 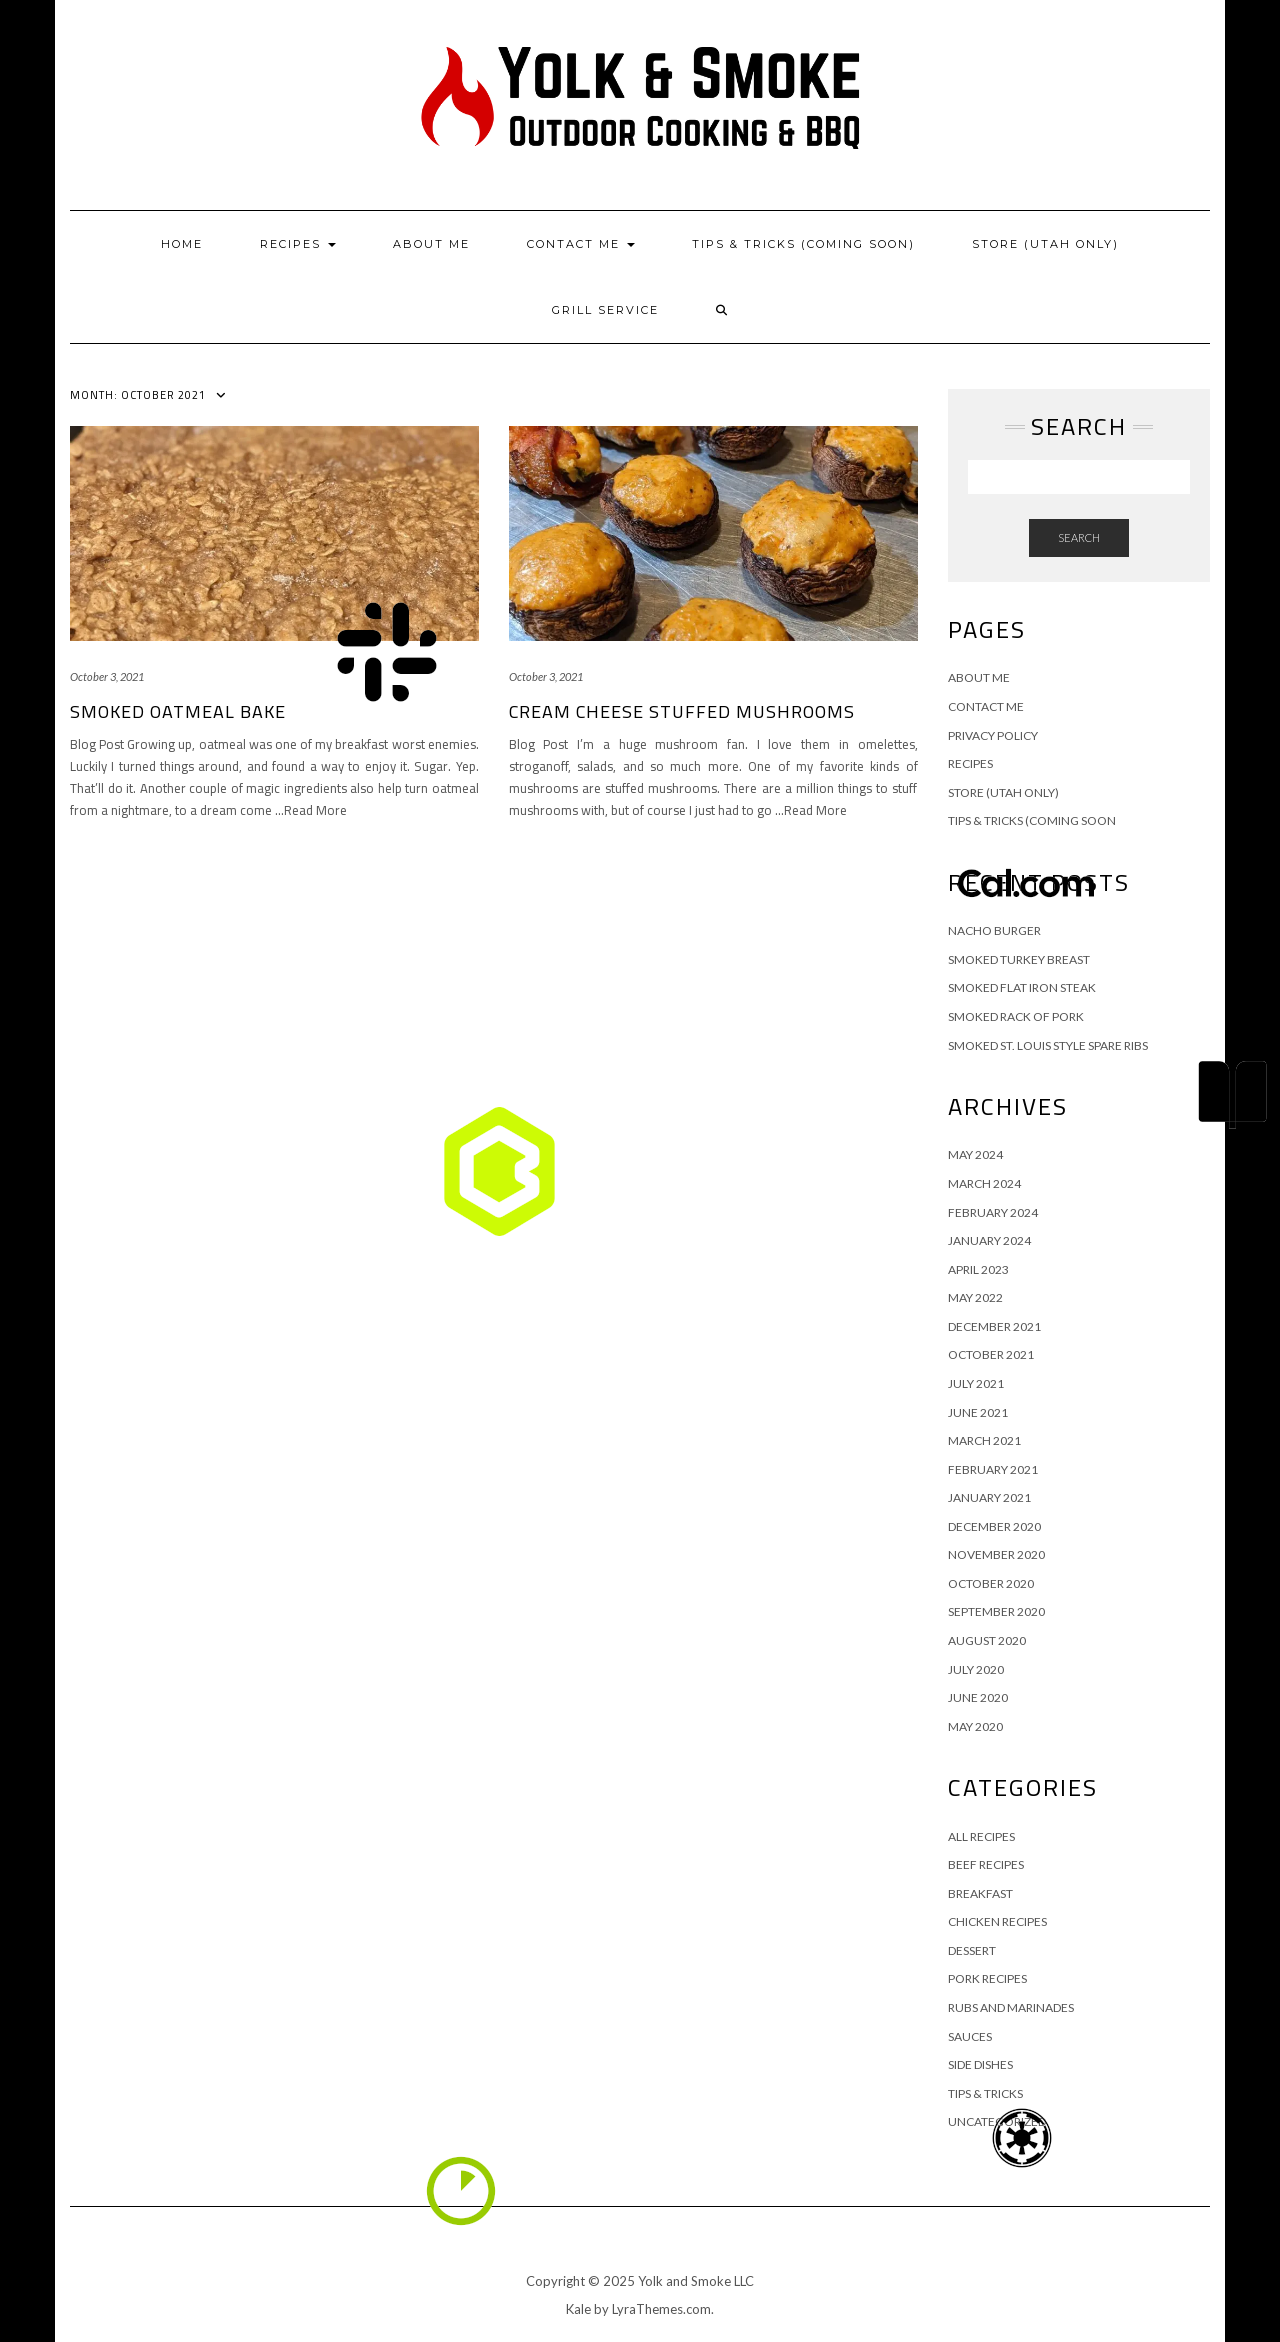 I want to click on the Galactic Empire logo from Star Wars, so click(x=1022, y=2138).